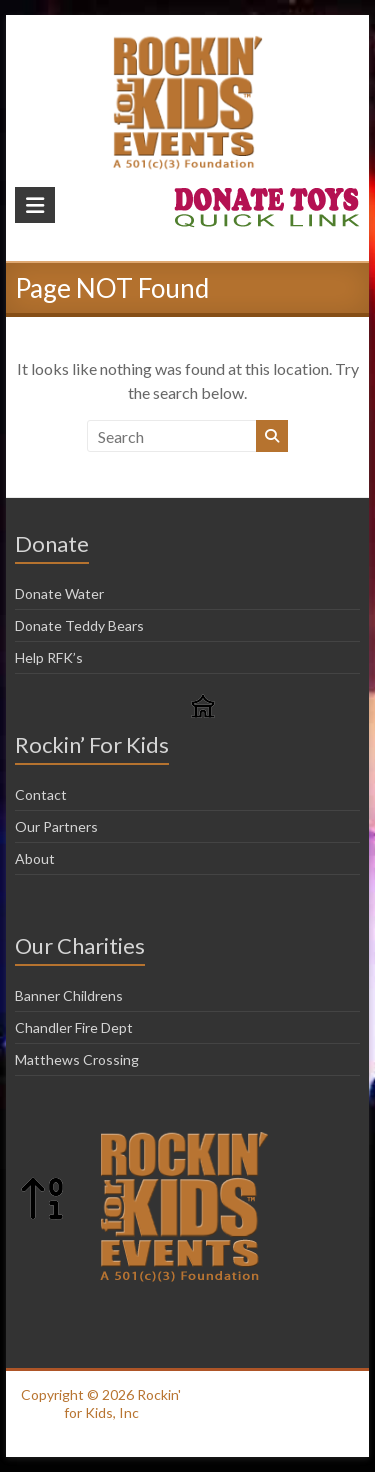  I want to click on sort in ascending numerical order, so click(44, 1198).